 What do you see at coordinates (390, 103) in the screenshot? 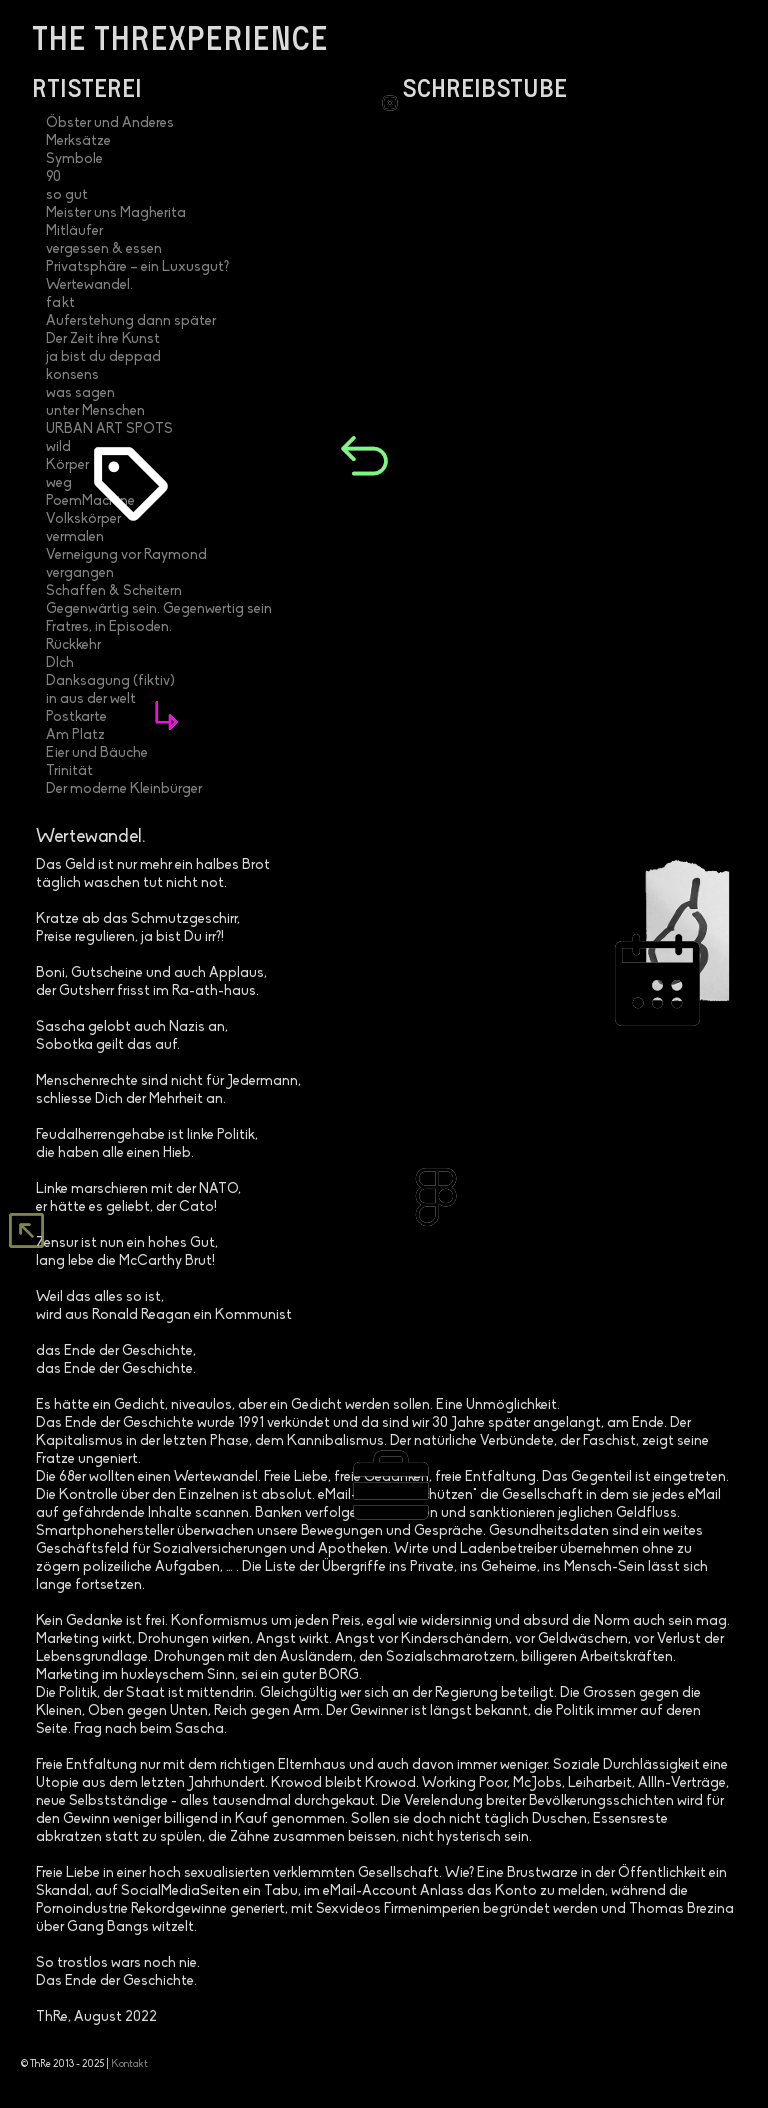
I see `close or dismiss a modal window` at bounding box center [390, 103].